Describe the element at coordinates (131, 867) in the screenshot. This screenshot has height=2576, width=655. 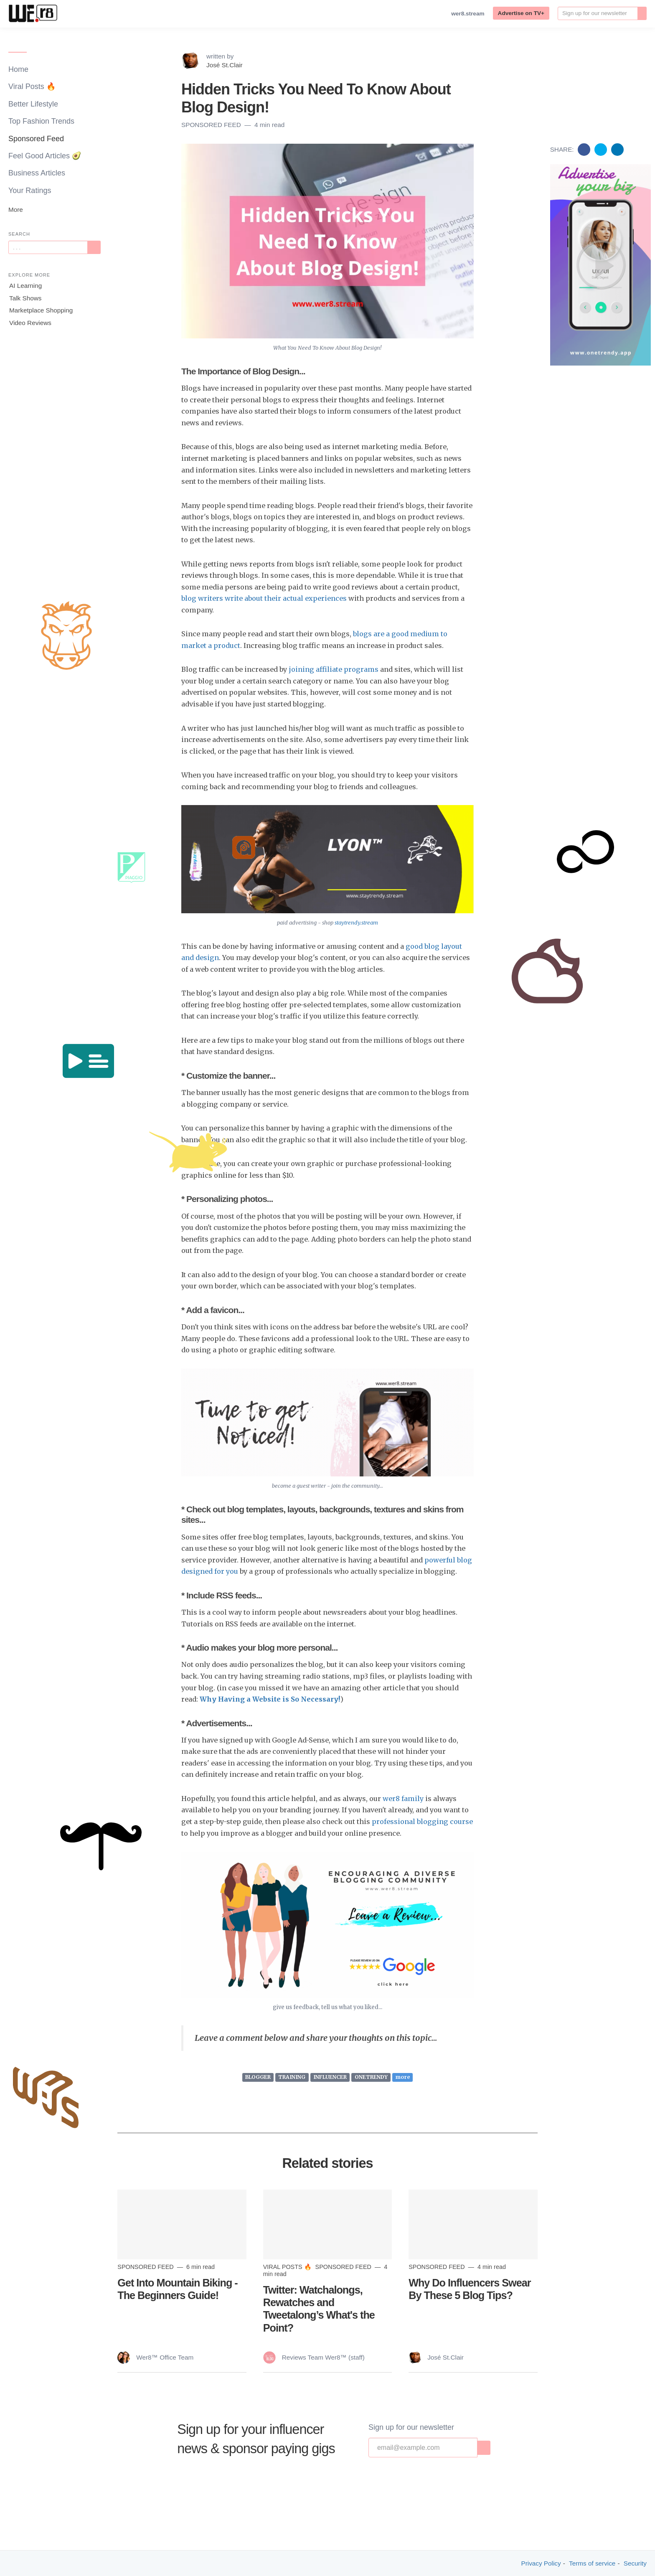
I see `Piaggio Group company logo` at that location.